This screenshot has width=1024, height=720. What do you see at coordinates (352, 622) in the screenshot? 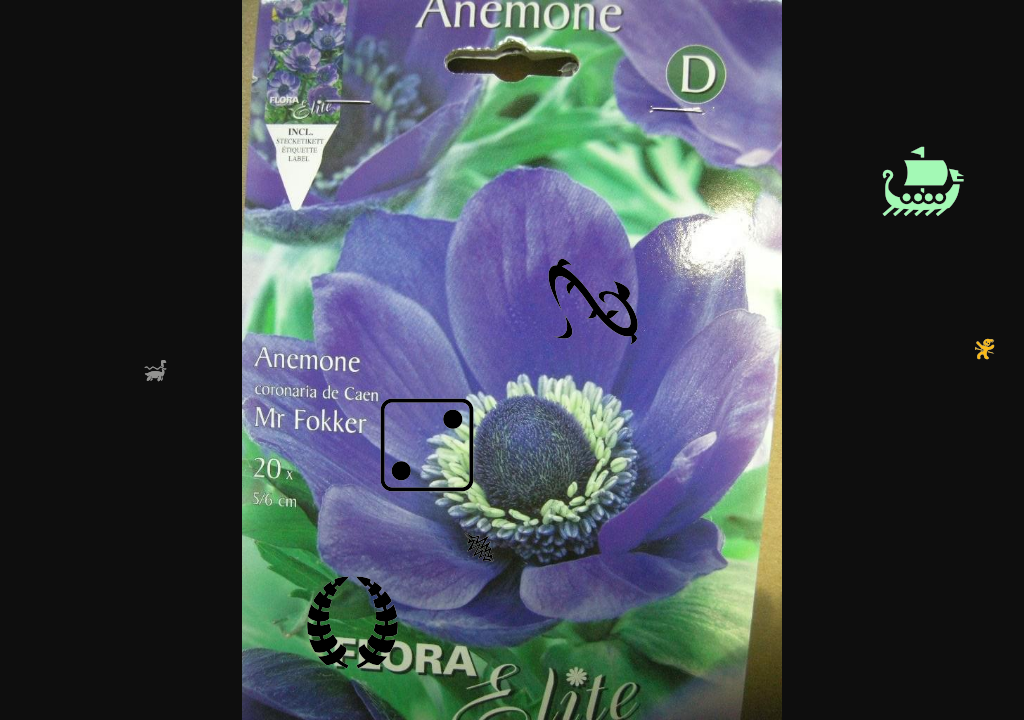
I see `indicates achievement or award earned` at bounding box center [352, 622].